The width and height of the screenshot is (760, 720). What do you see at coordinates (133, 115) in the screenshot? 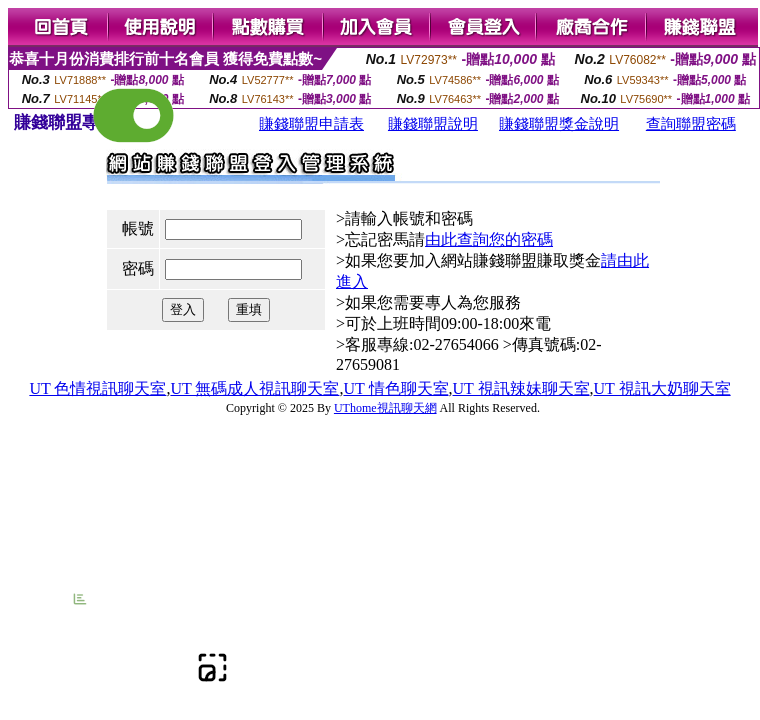
I see `toggle switch in the on/enabled position` at bounding box center [133, 115].